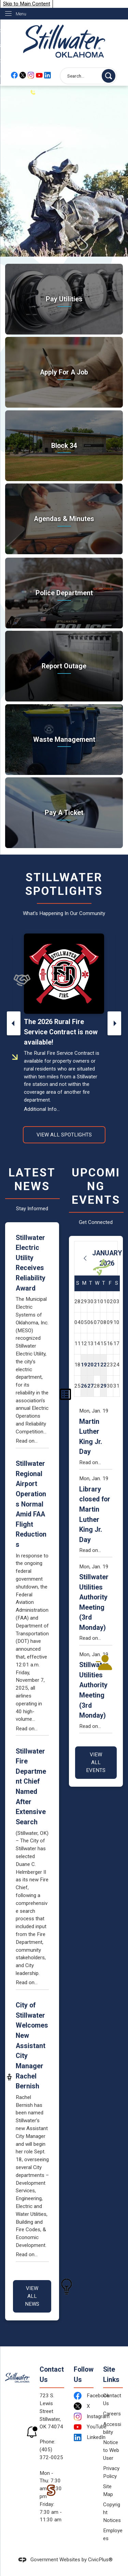 Image resolution: width=128 pixels, height=2576 pixels. Describe the element at coordinates (51, 2490) in the screenshot. I see `connect to Stripe payment services` at that location.